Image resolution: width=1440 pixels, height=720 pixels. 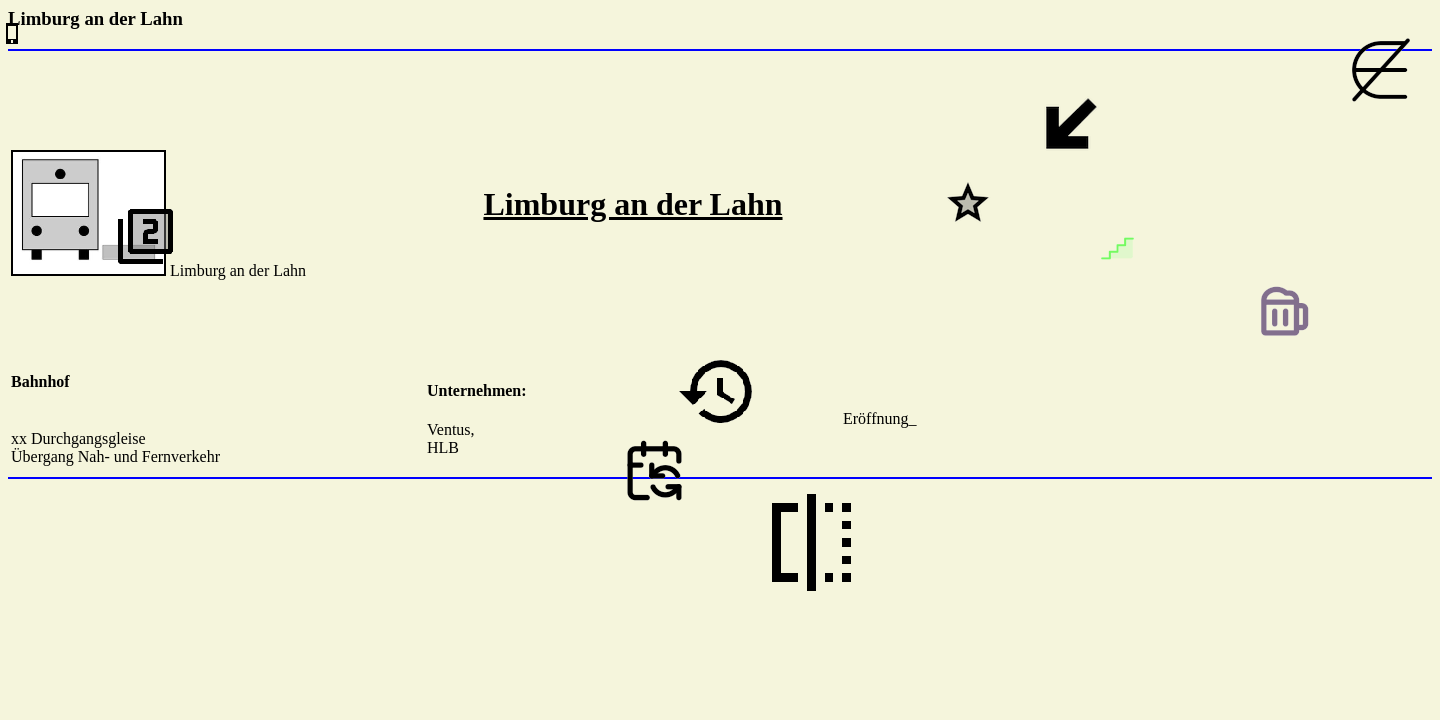 I want to click on flip image horizontally, so click(x=811, y=542).